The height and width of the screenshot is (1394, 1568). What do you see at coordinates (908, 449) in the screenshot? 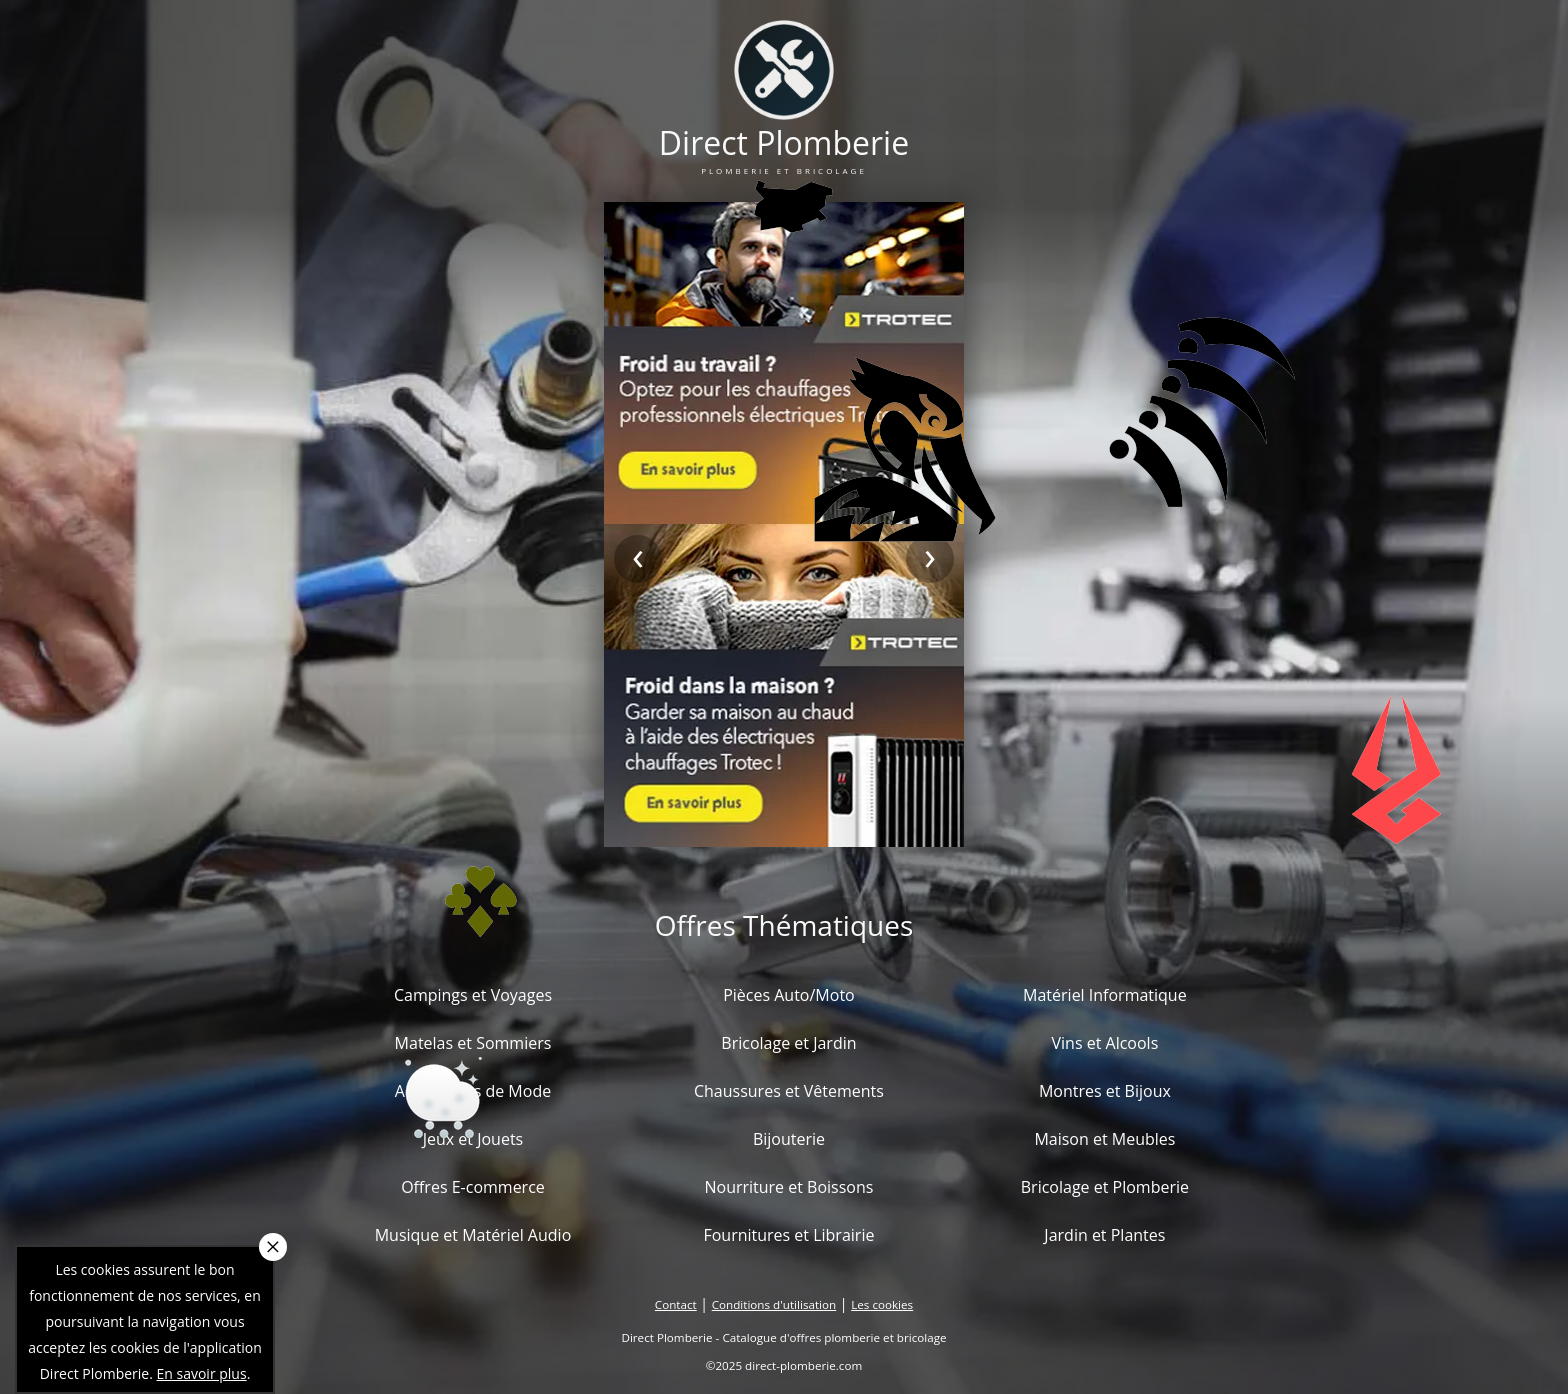
I see `shoebill stork bird icon` at bounding box center [908, 449].